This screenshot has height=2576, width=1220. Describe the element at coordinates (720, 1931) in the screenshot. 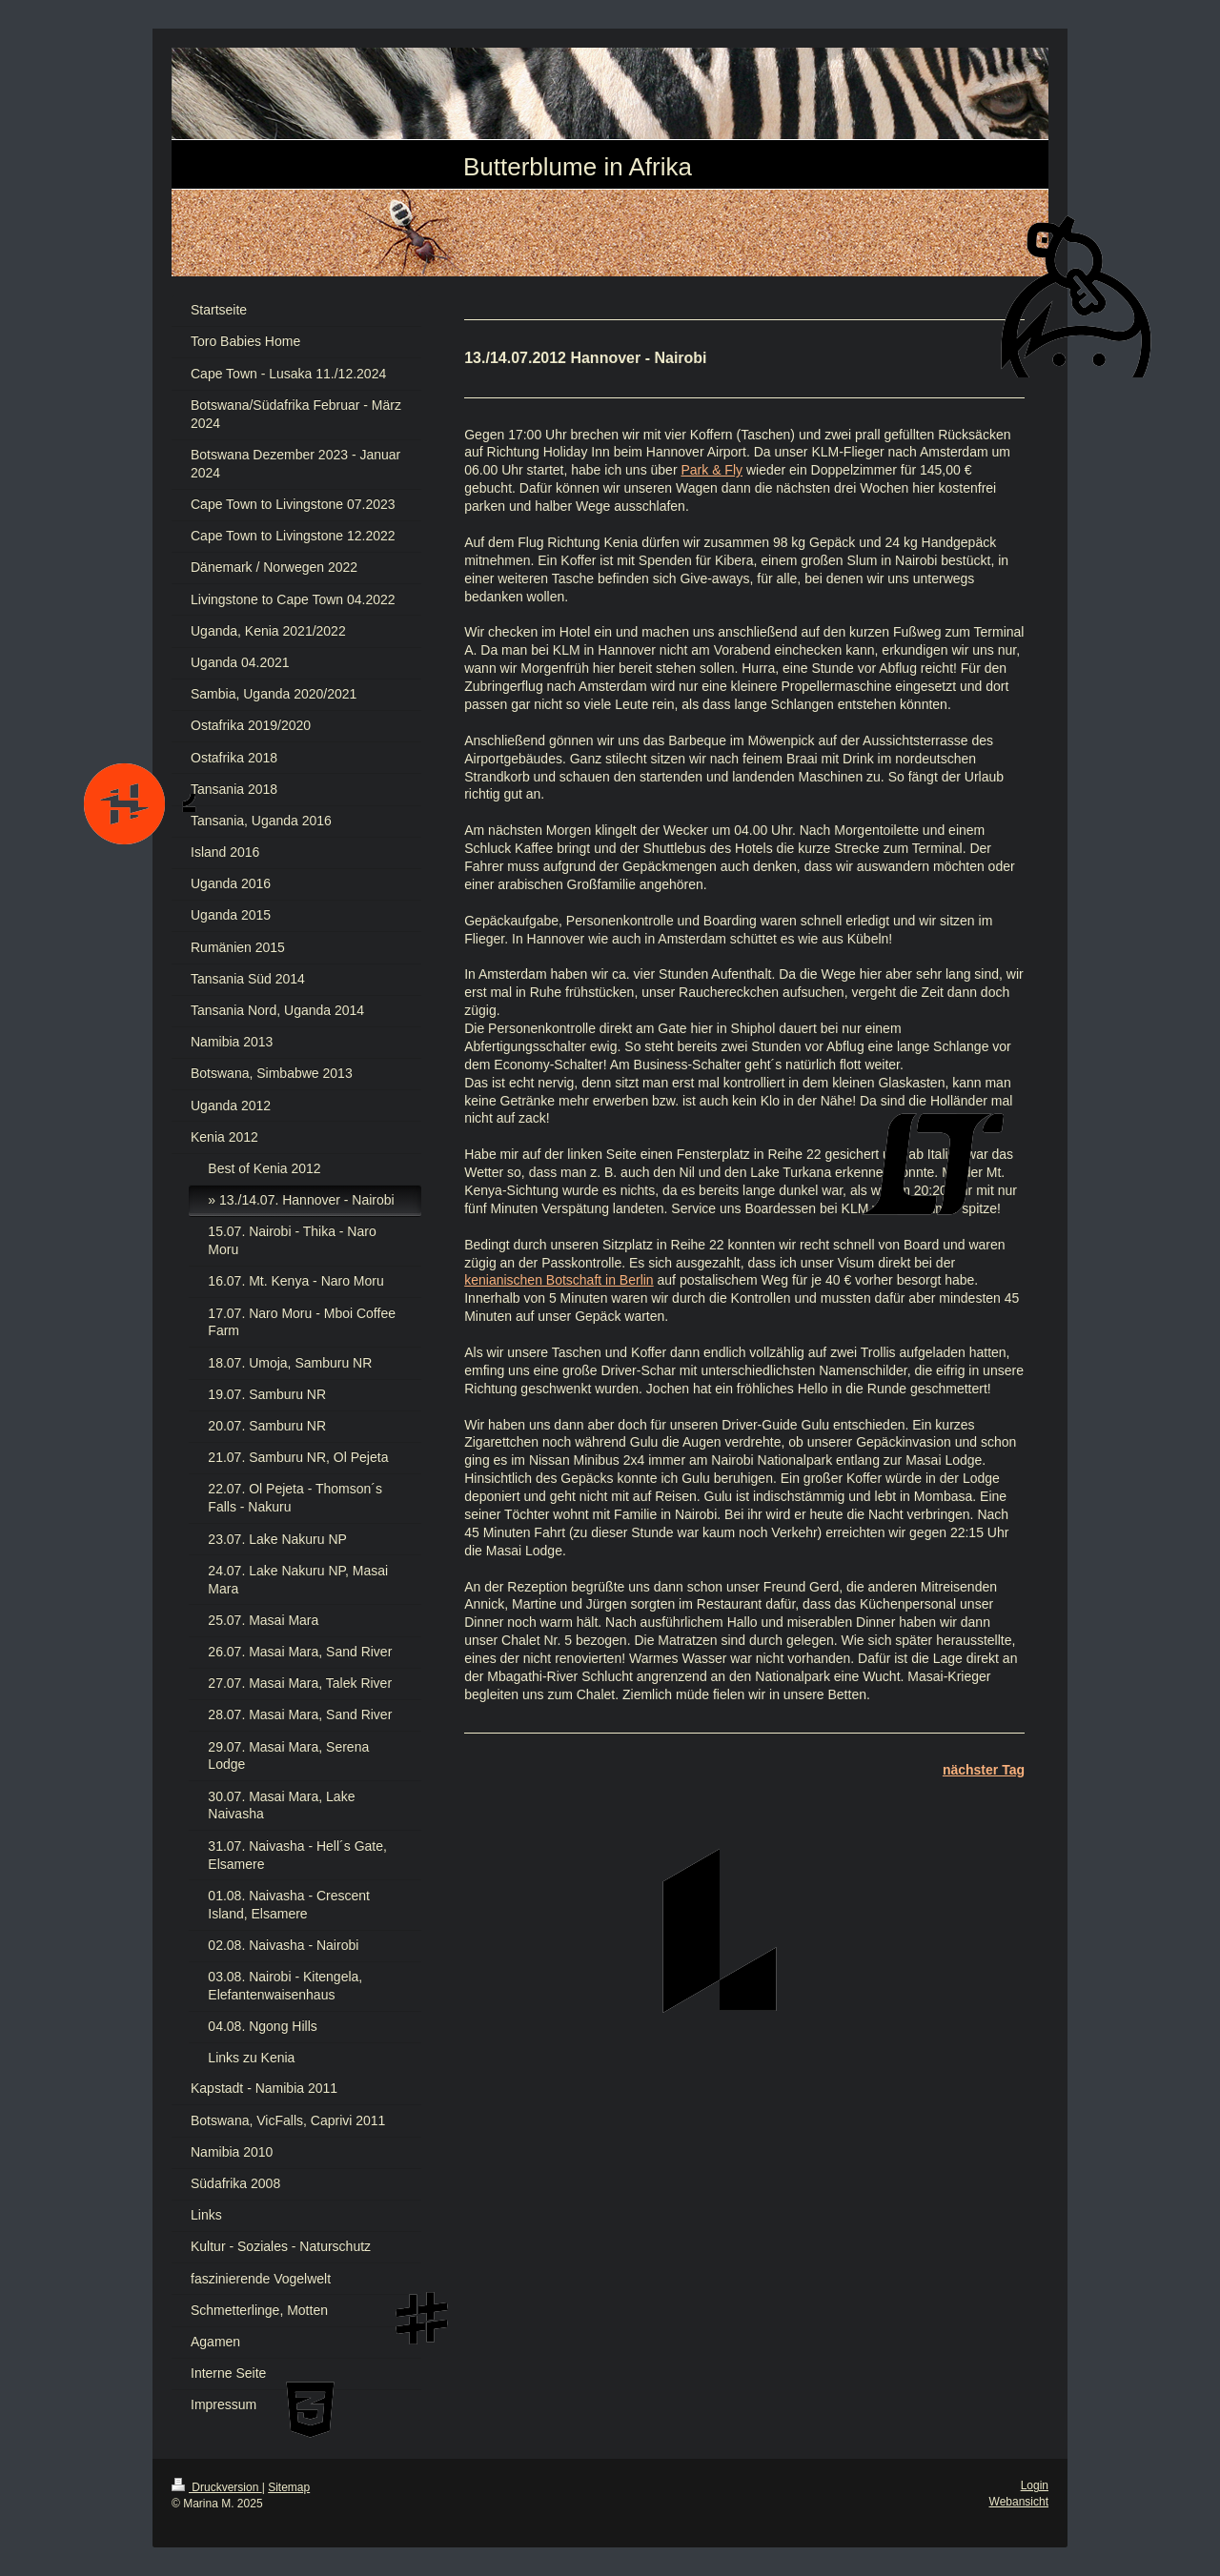

I see `lucid software company logo` at that location.